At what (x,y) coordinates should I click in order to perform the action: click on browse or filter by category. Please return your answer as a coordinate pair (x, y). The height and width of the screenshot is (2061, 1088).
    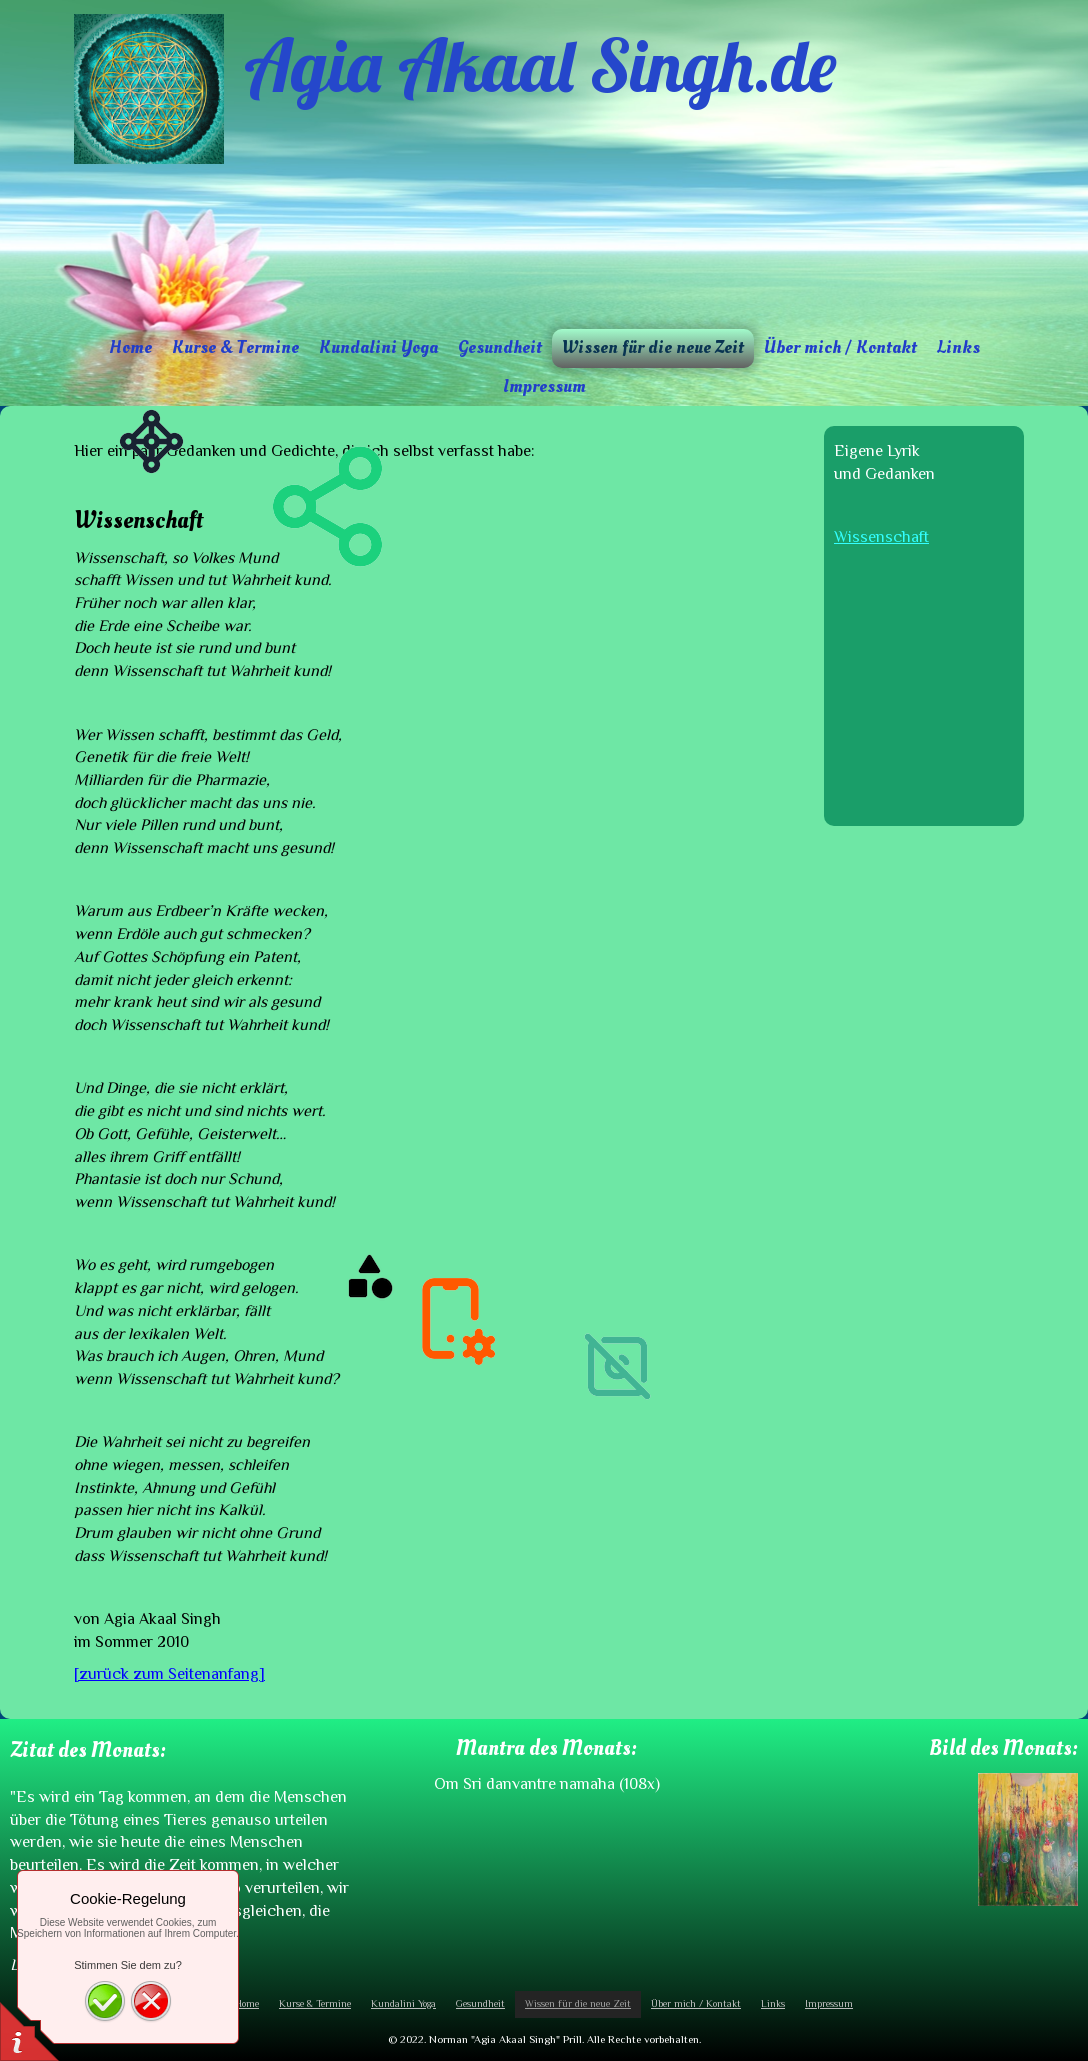
    Looking at the image, I should click on (369, 1275).